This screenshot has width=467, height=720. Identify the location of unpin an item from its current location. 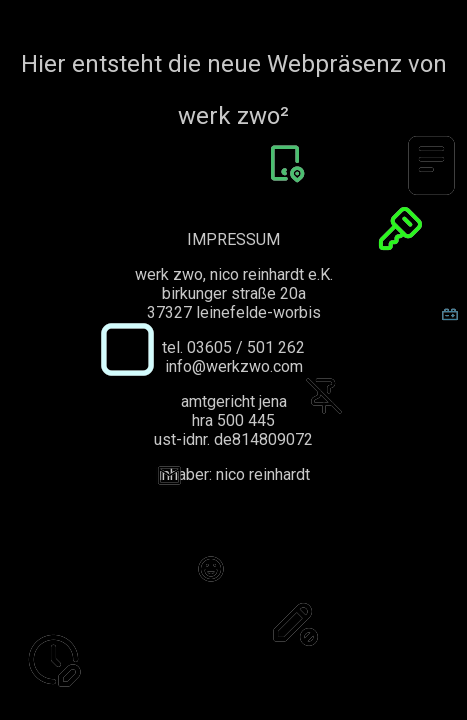
(324, 396).